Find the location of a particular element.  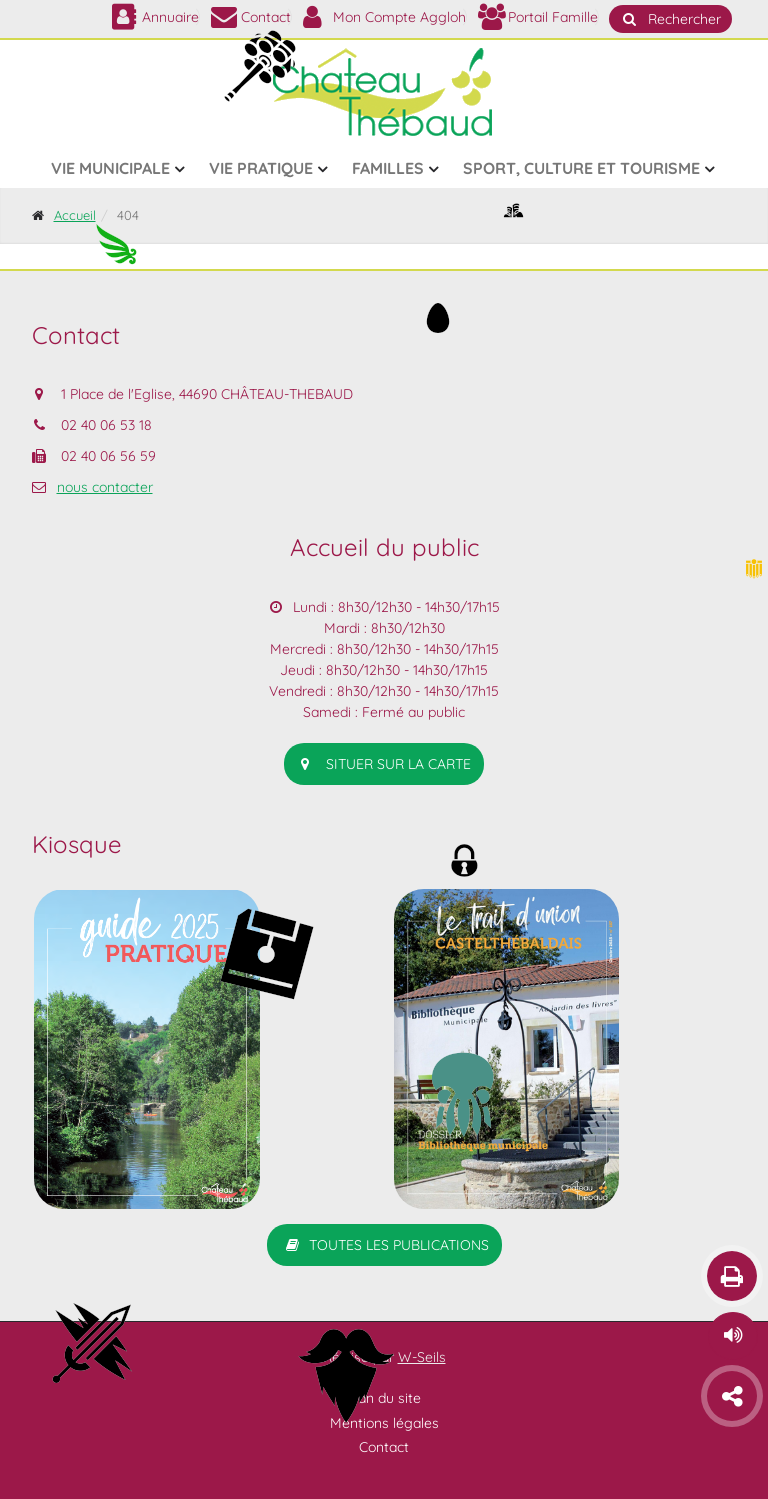

select ancient roman armor piece is located at coordinates (754, 569).